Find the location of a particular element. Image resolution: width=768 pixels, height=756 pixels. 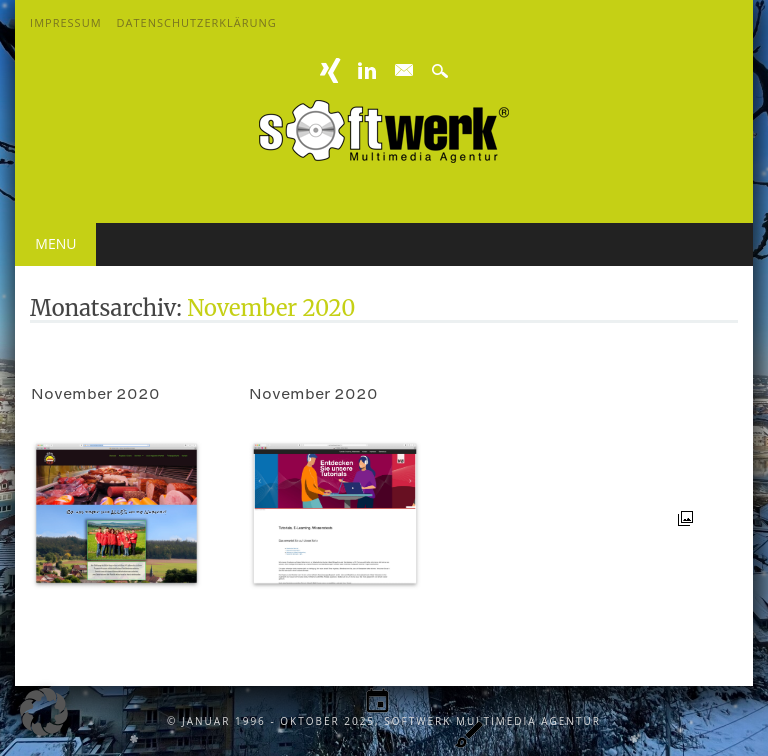

add an event to your calendar is located at coordinates (377, 701).